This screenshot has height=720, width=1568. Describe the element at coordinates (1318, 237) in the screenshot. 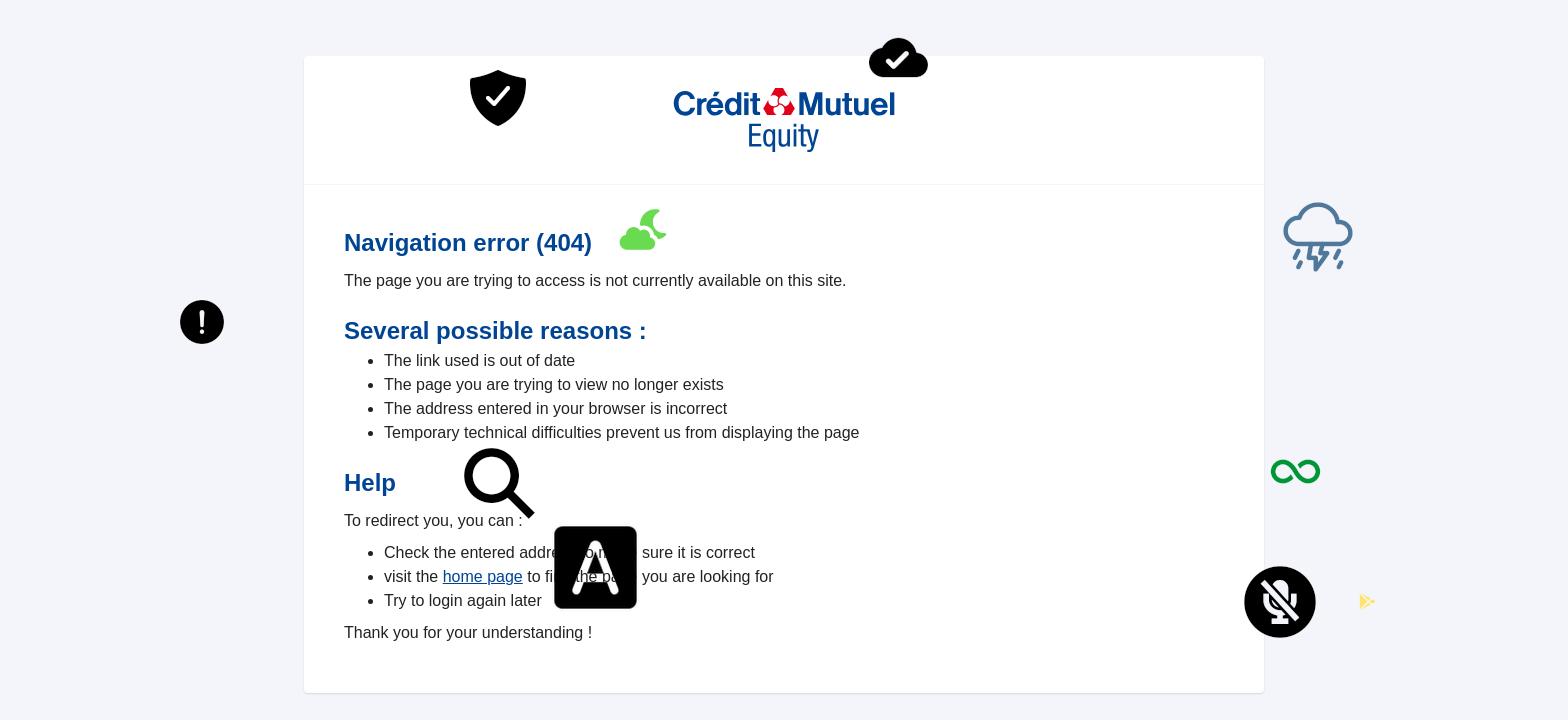

I see `indicates thunderstorm weather conditions` at that location.